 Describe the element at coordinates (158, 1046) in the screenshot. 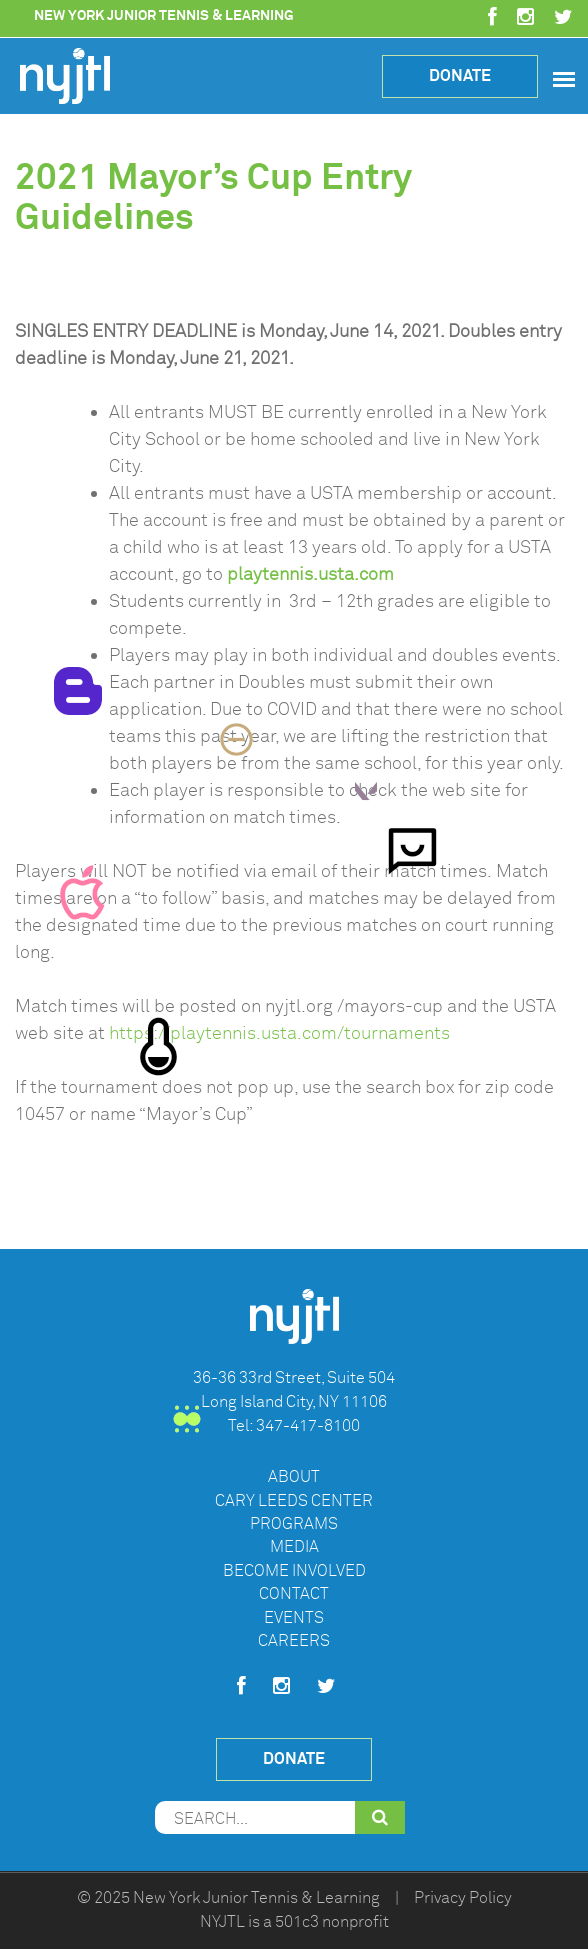

I see `indicates cold or low temperature` at that location.